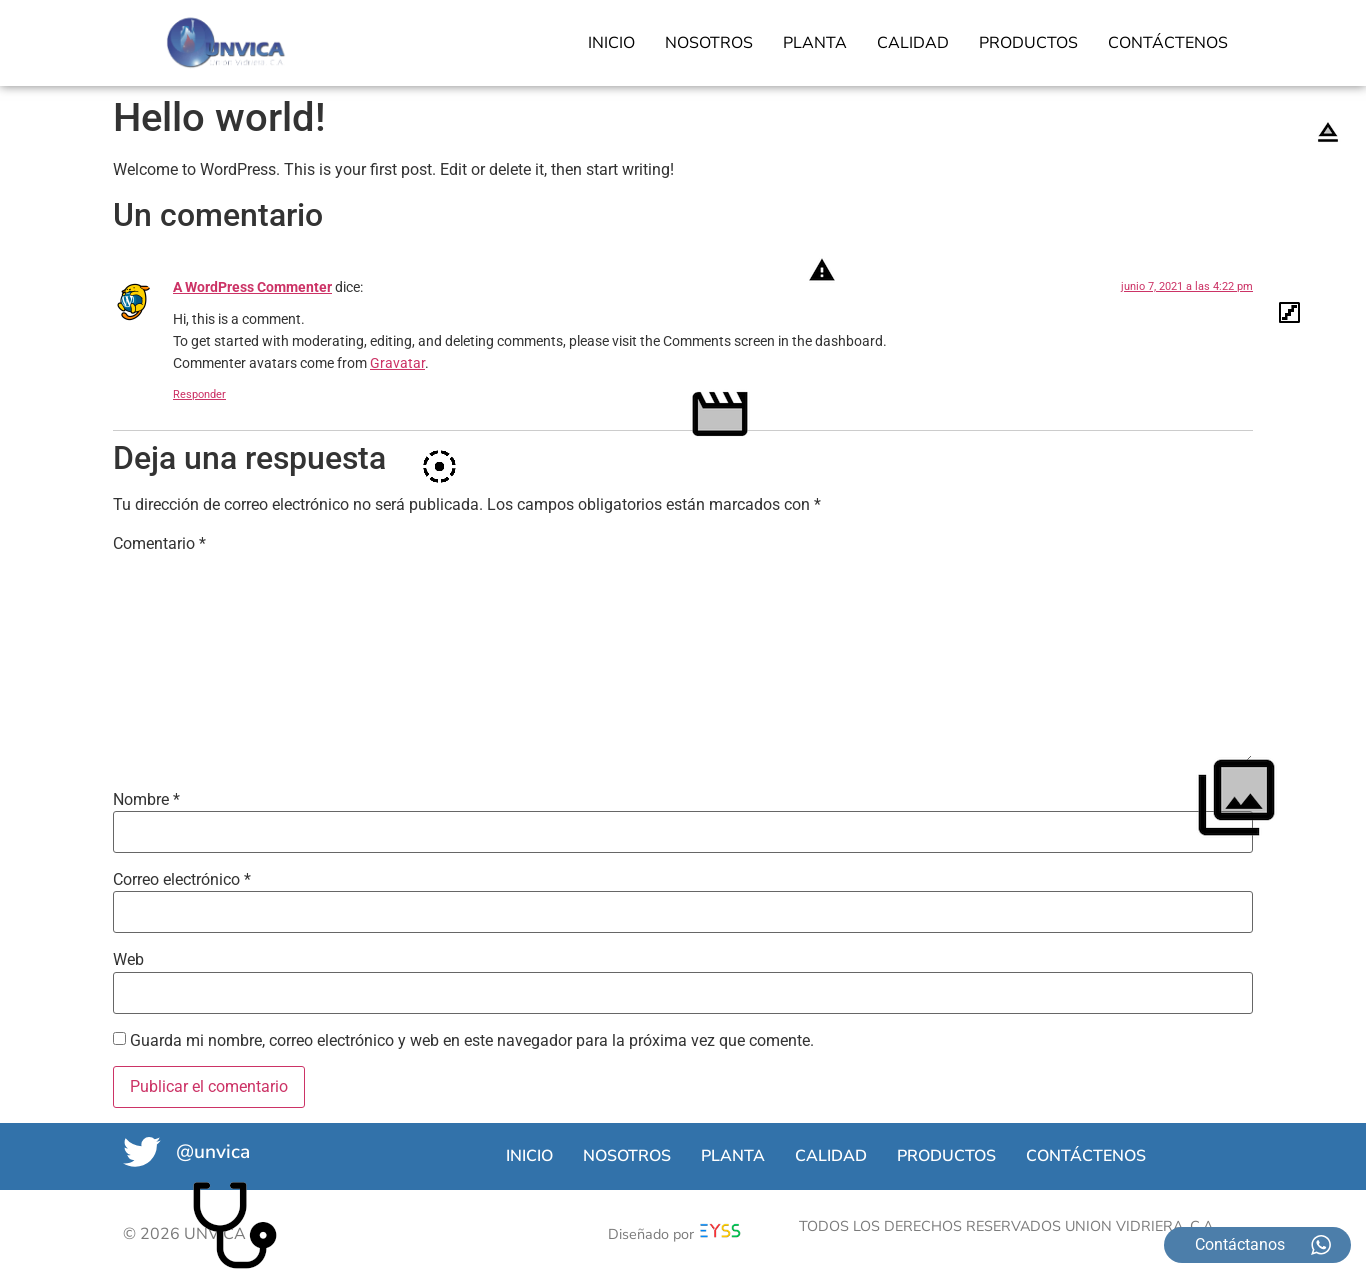 The image size is (1366, 1278). Describe the element at coordinates (822, 270) in the screenshot. I see `indicates a warning or caution state` at that location.